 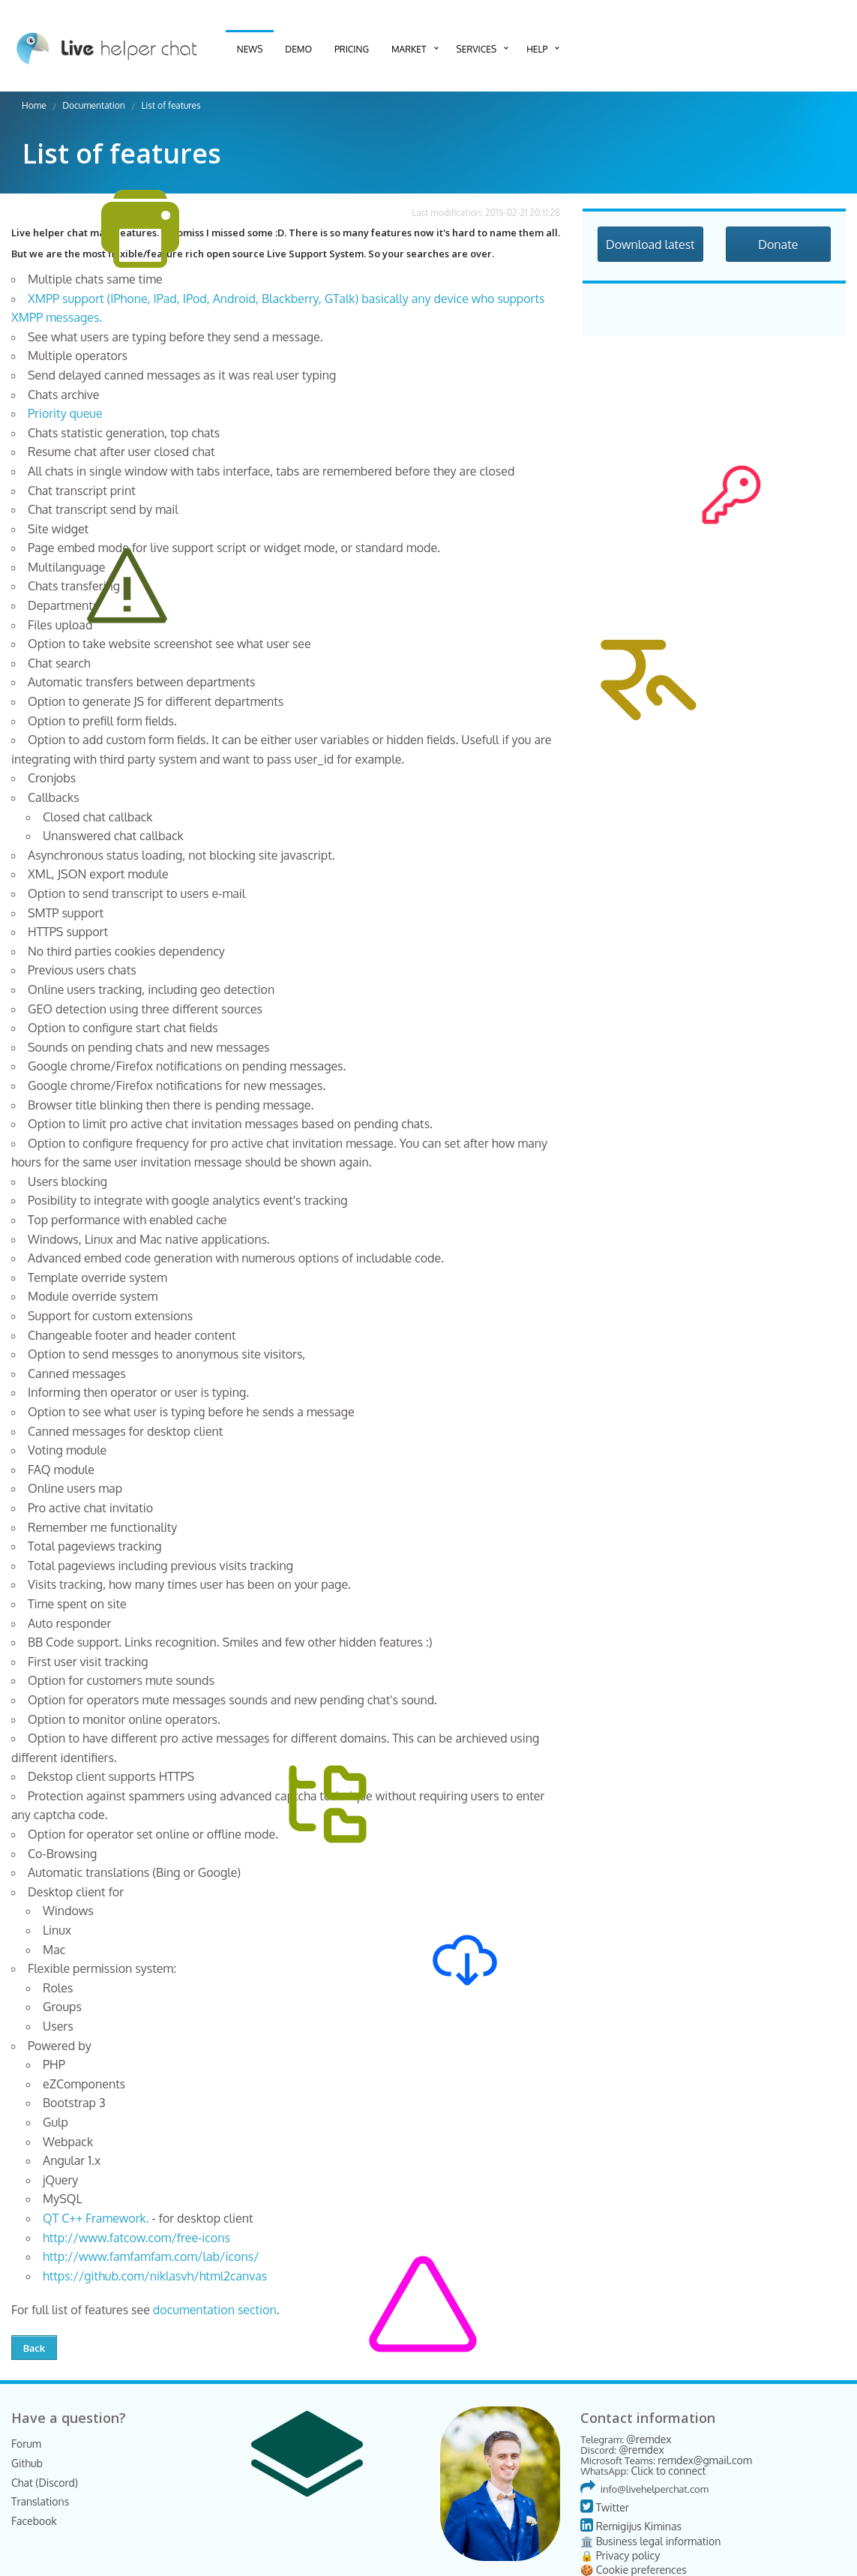 What do you see at coordinates (307, 2455) in the screenshot?
I see `view layers or stacked content` at bounding box center [307, 2455].